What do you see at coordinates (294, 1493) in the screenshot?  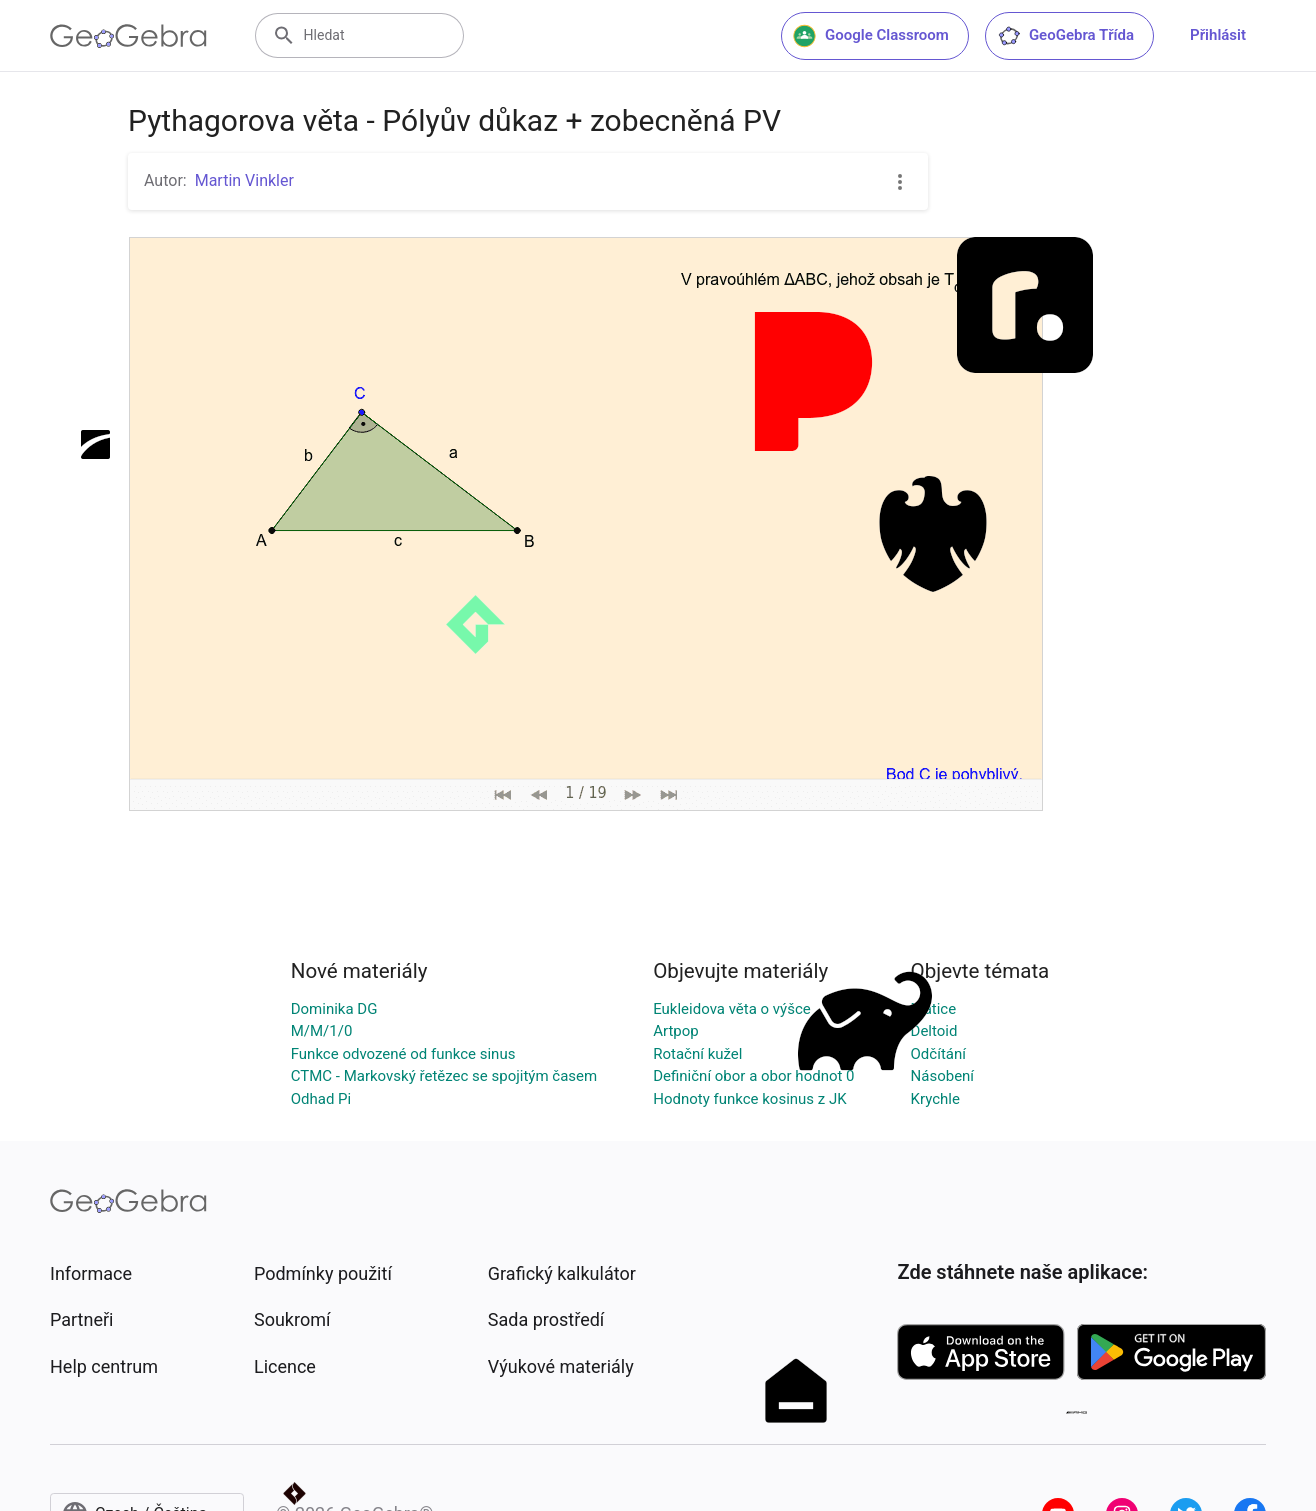 I see `open Jira Software for project tracking` at bounding box center [294, 1493].